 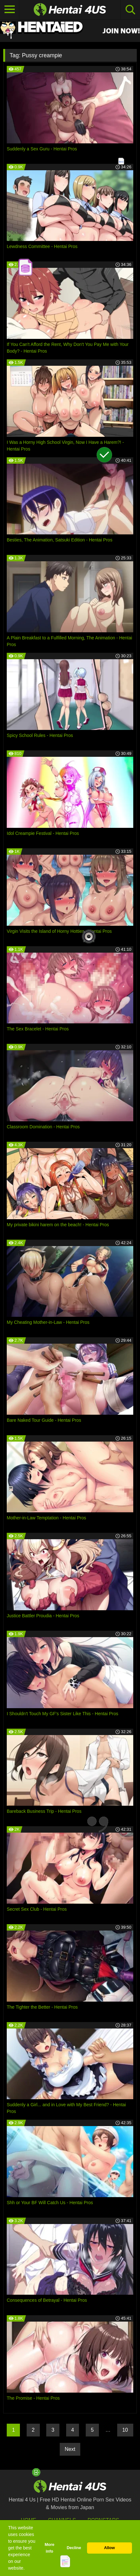 What do you see at coordinates (98, 1824) in the screenshot?
I see `punctuation input mode is currently inactive` at bounding box center [98, 1824].